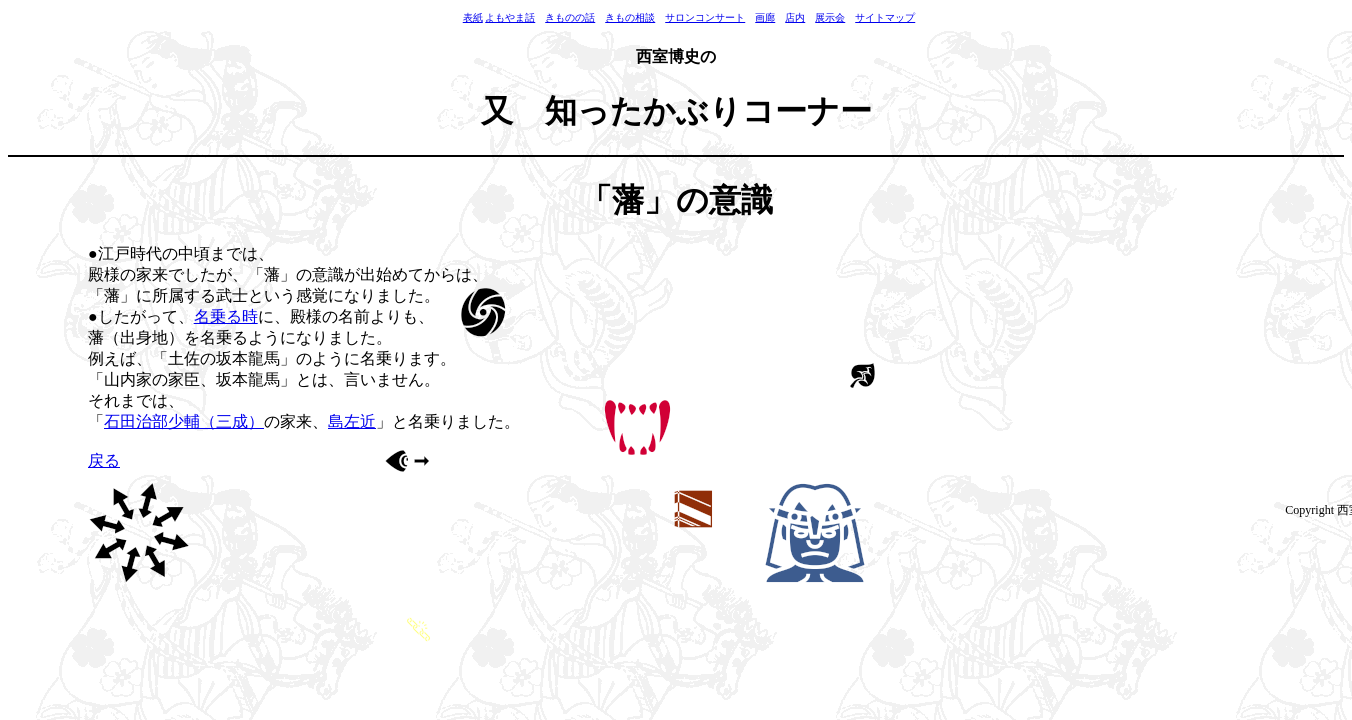 The image size is (1352, 720). Describe the element at coordinates (693, 509) in the screenshot. I see `indicates armor or defensive equipment` at that location.